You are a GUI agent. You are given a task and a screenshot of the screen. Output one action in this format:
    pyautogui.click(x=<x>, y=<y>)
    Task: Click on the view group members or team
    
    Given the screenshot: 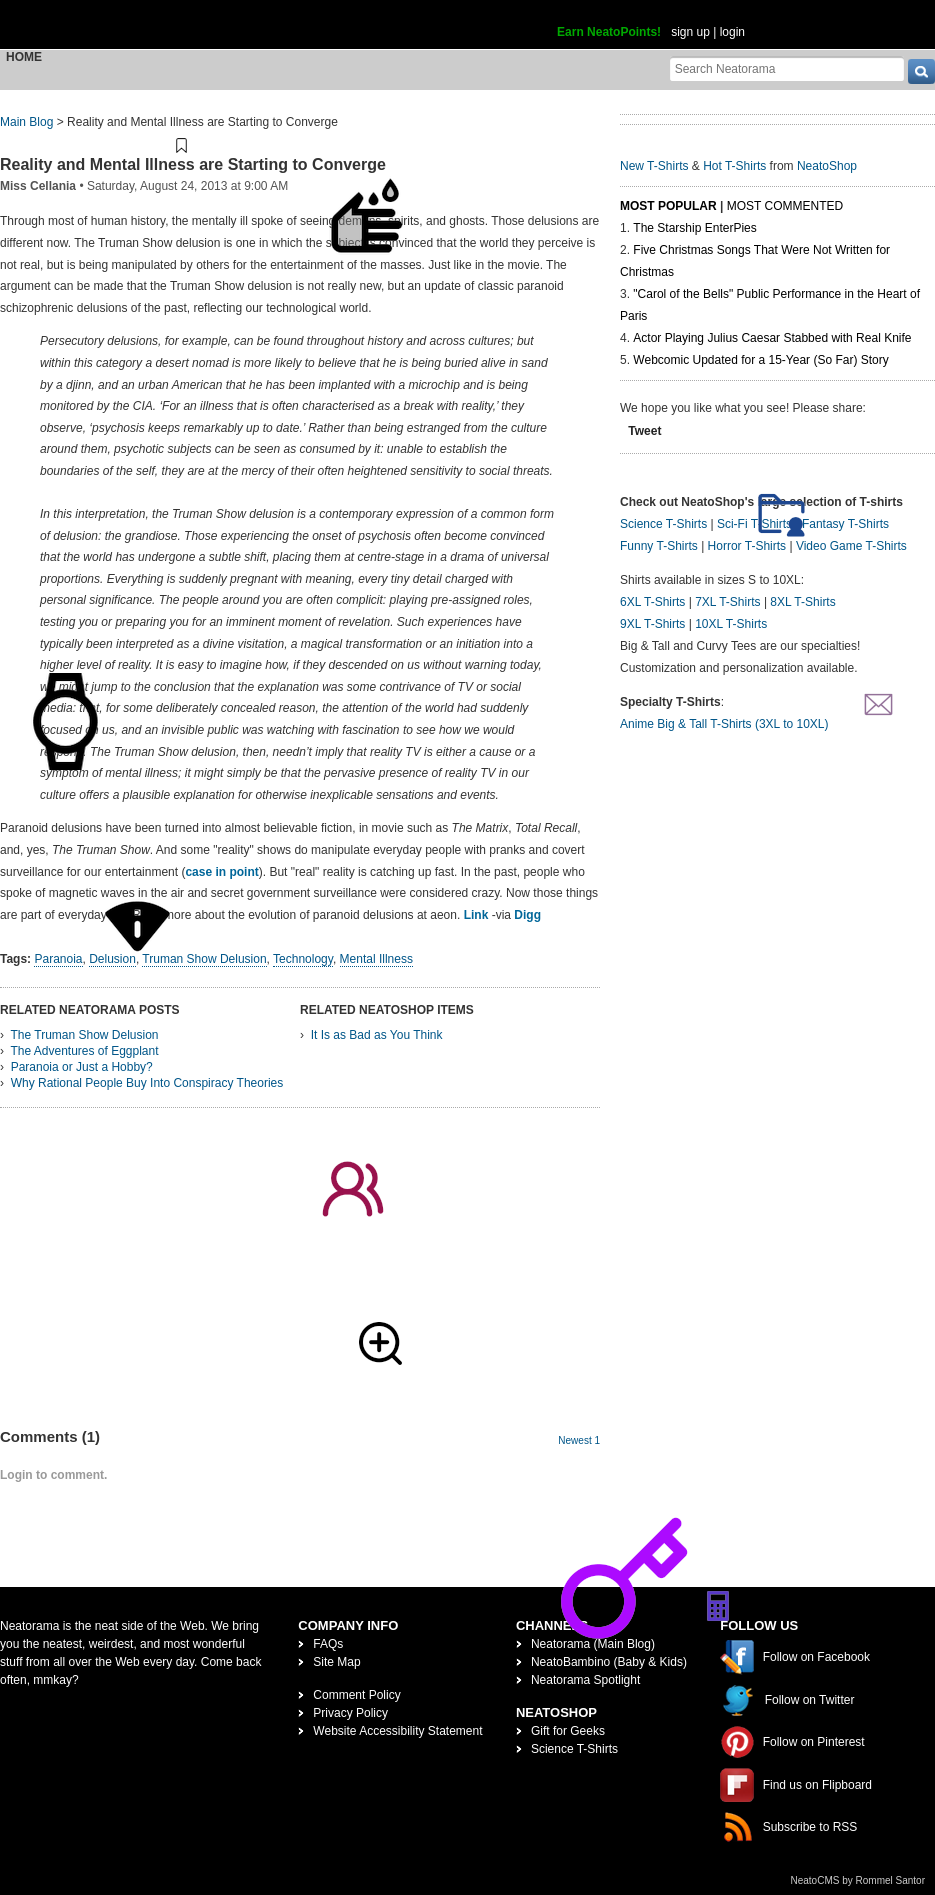 What is the action you would take?
    pyautogui.click(x=353, y=1189)
    